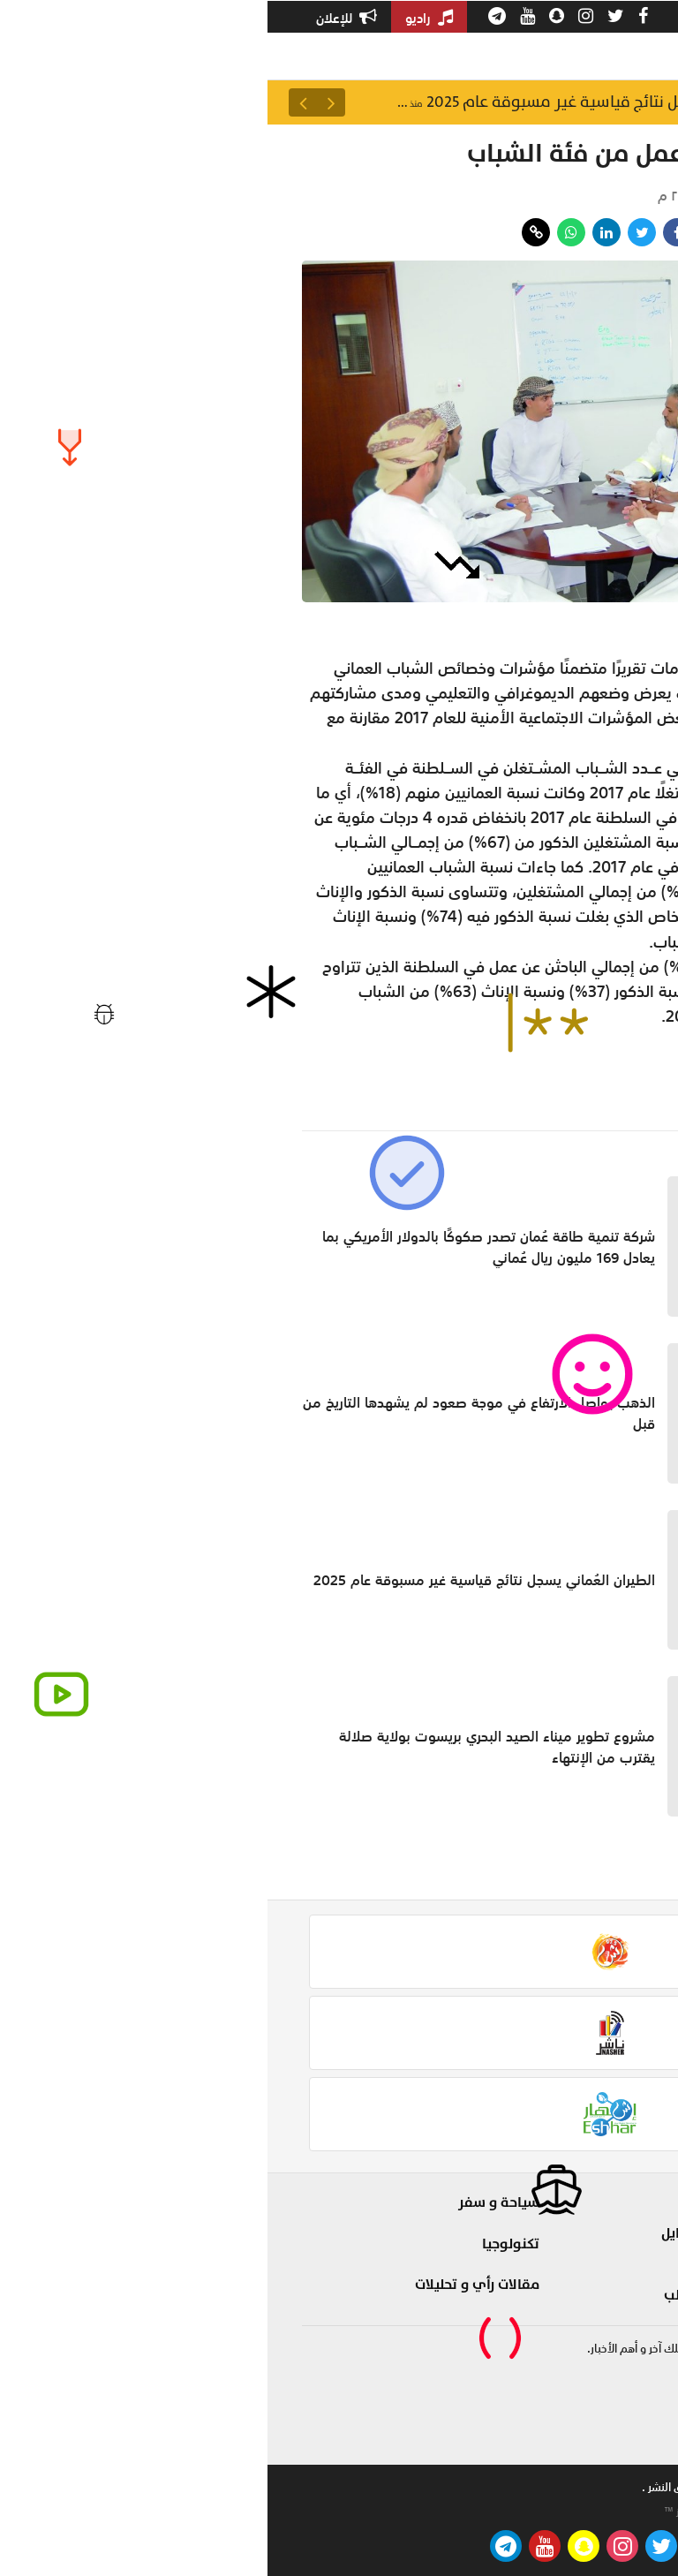 The width and height of the screenshot is (678, 2576). What do you see at coordinates (500, 2338) in the screenshot?
I see `insert parentheses in text editor` at bounding box center [500, 2338].